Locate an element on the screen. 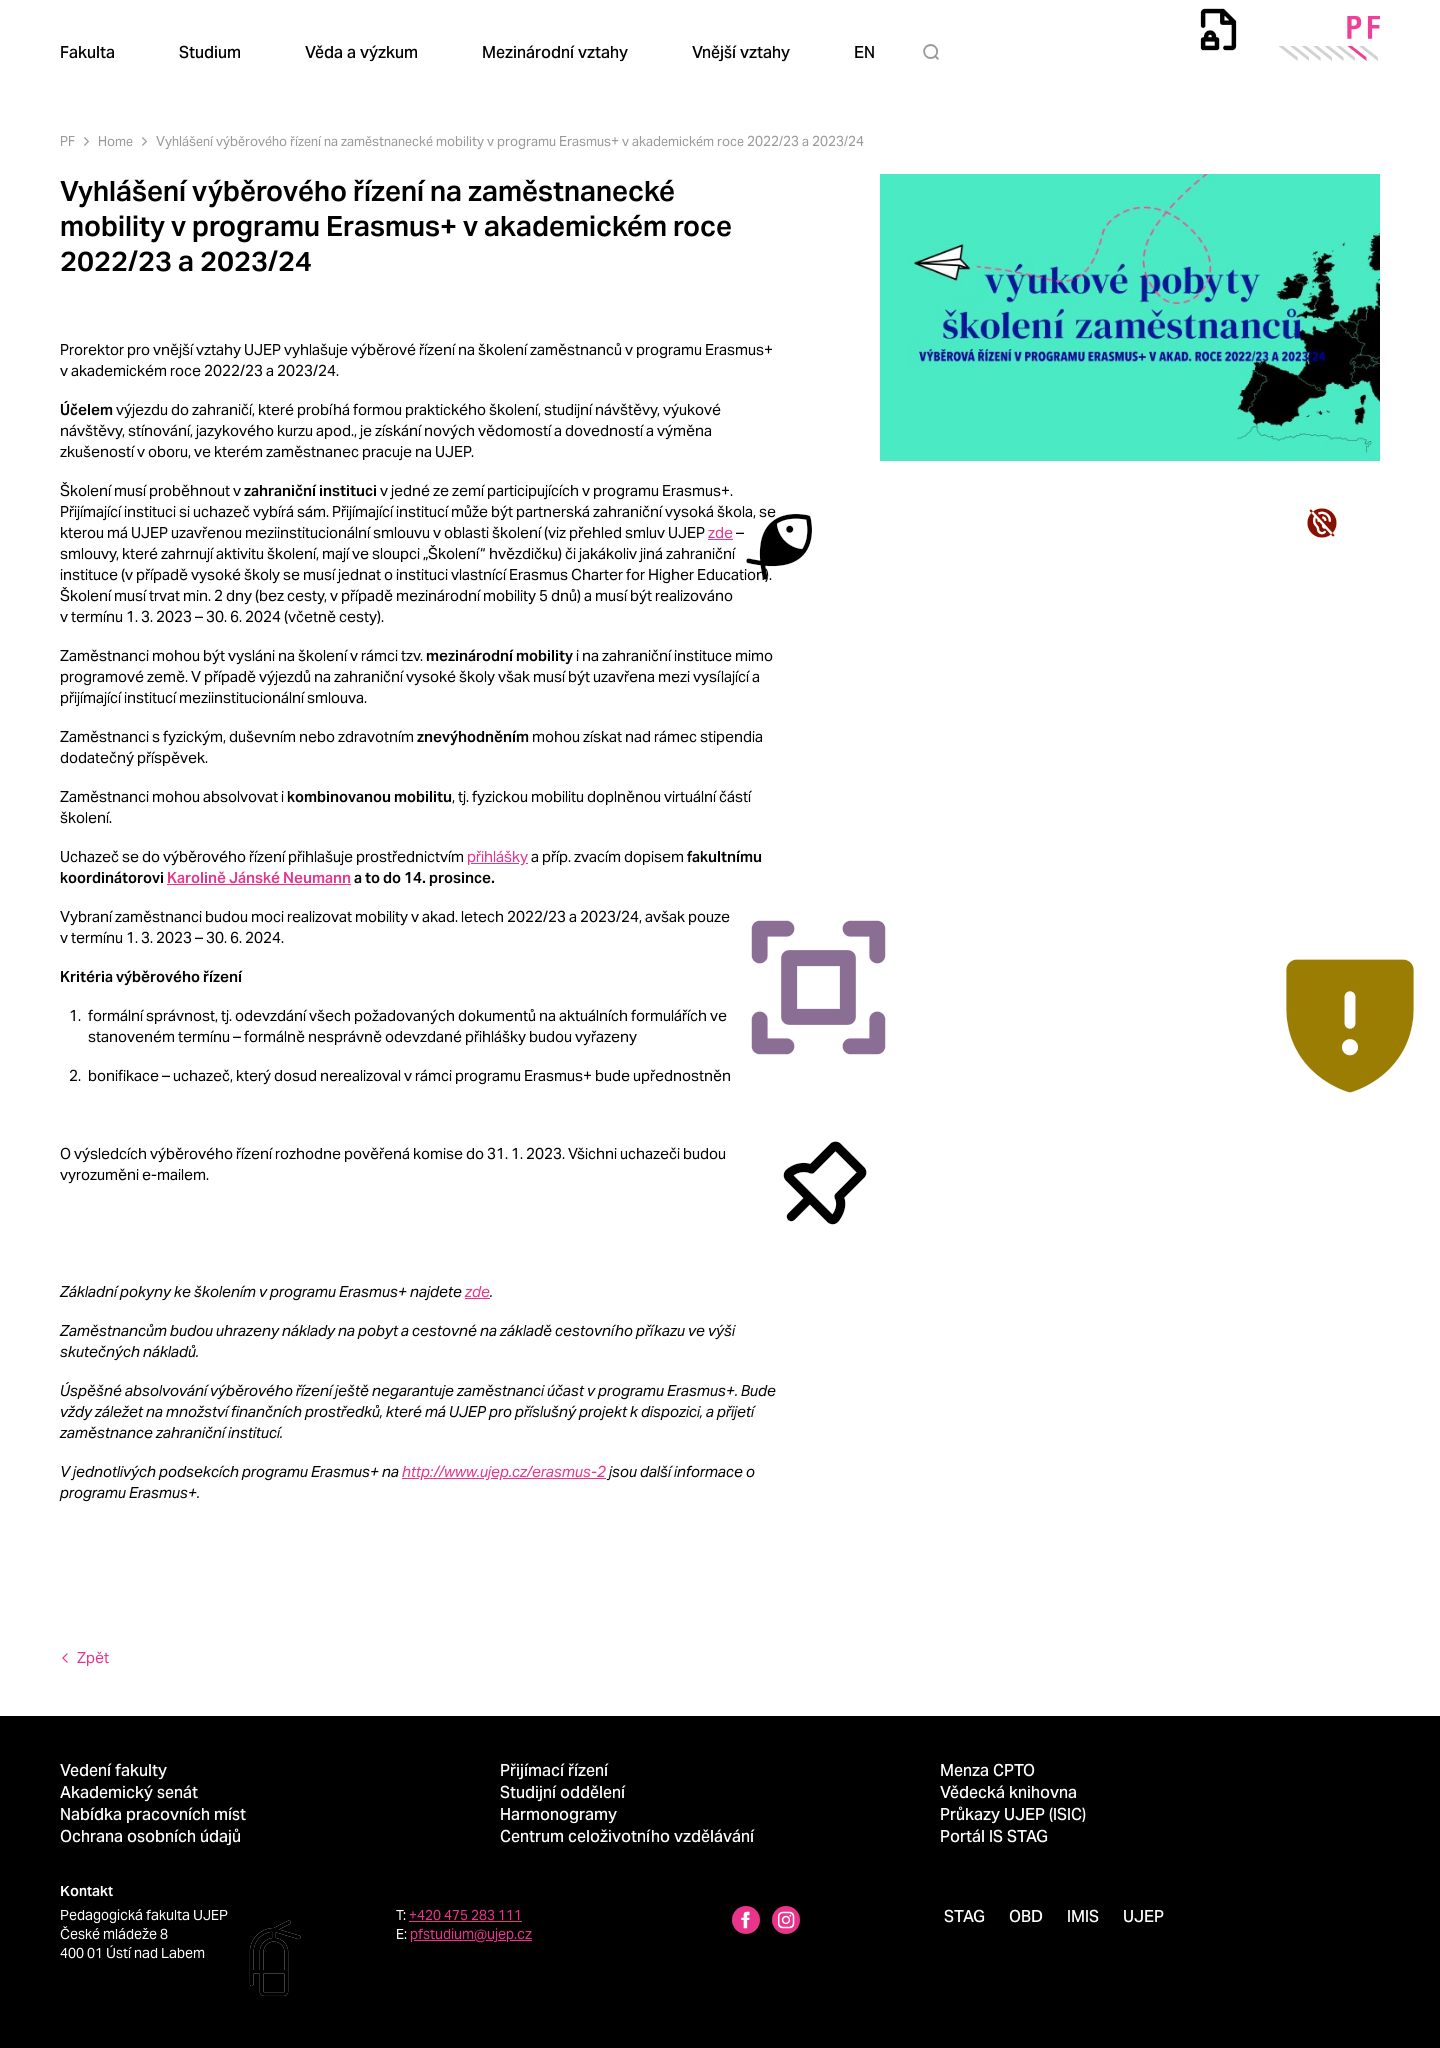  mute or disable hearing assistance features is located at coordinates (1322, 523).